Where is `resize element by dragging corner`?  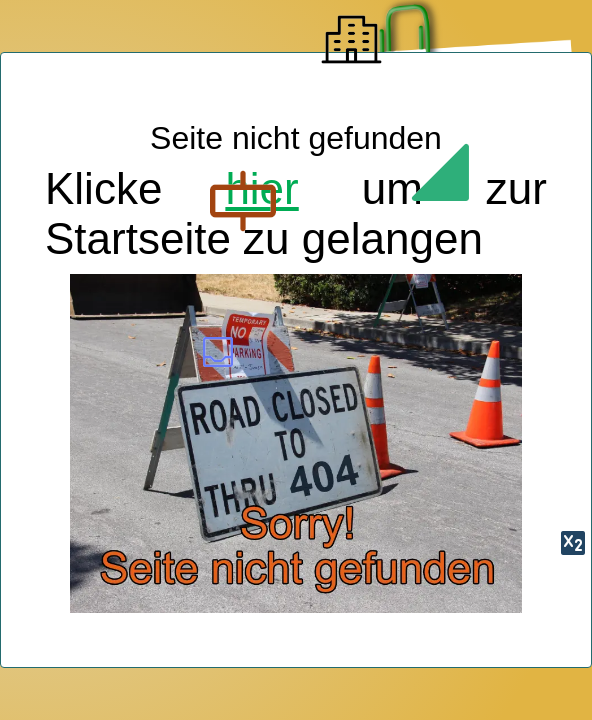
resize element by dragging corner is located at coordinates (444, 176).